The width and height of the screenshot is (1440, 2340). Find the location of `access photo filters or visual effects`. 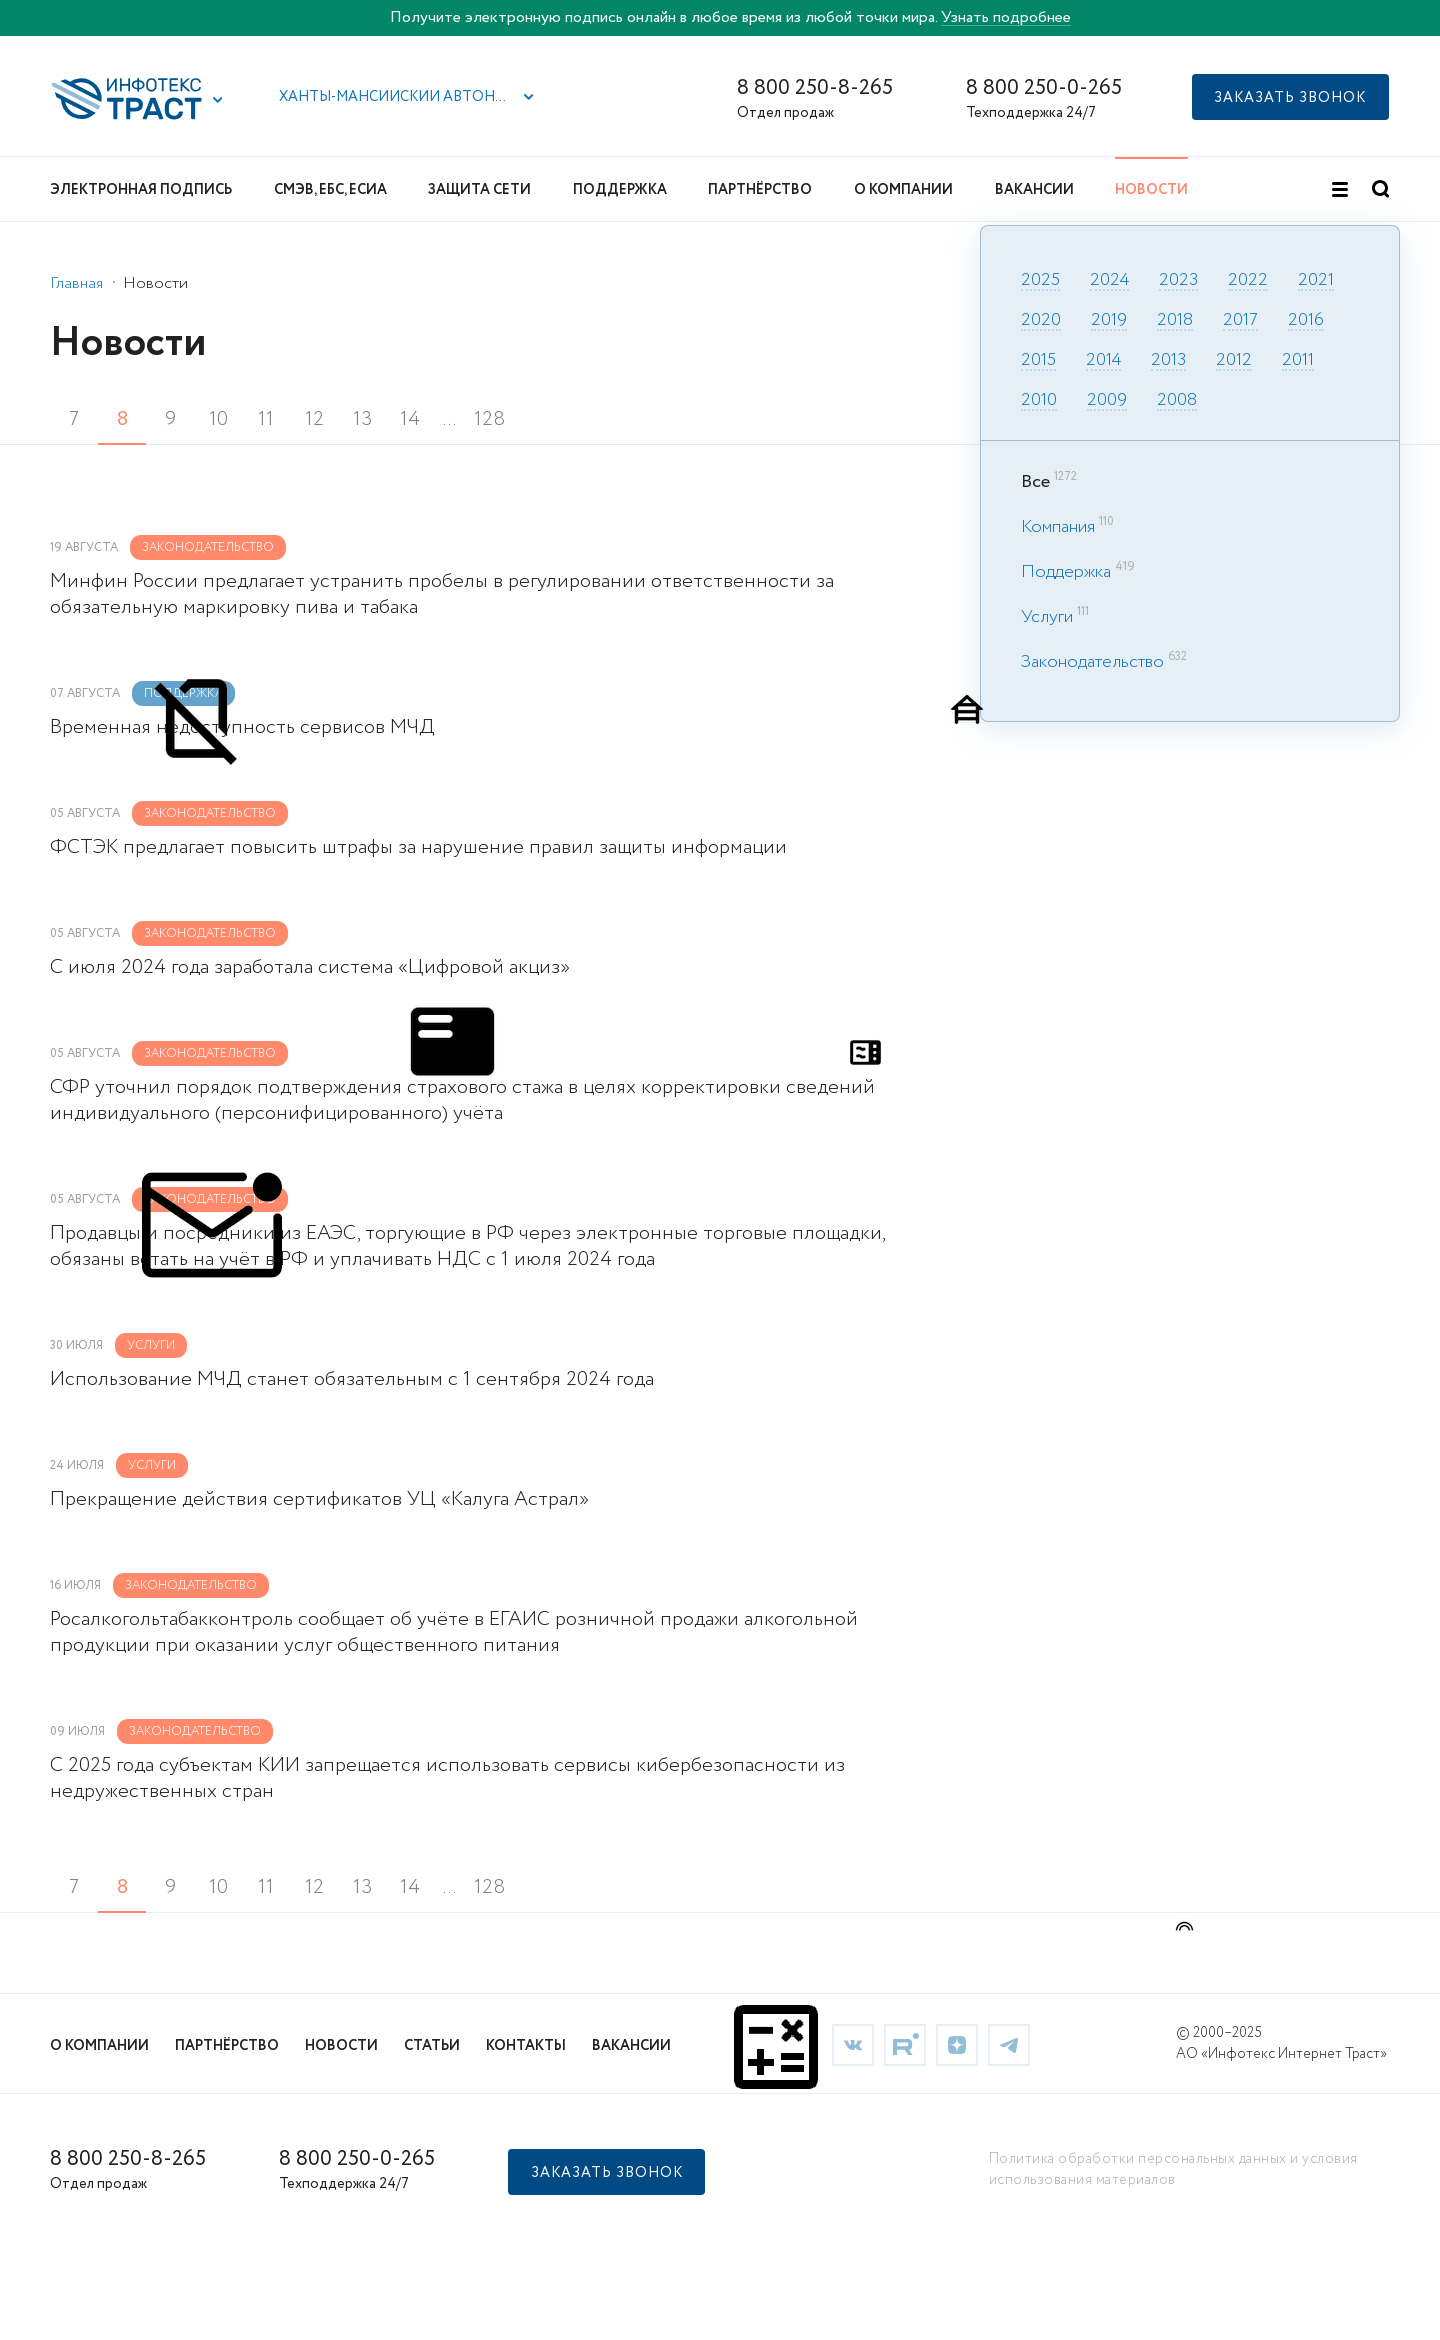

access photo filters or visual effects is located at coordinates (1184, 1926).